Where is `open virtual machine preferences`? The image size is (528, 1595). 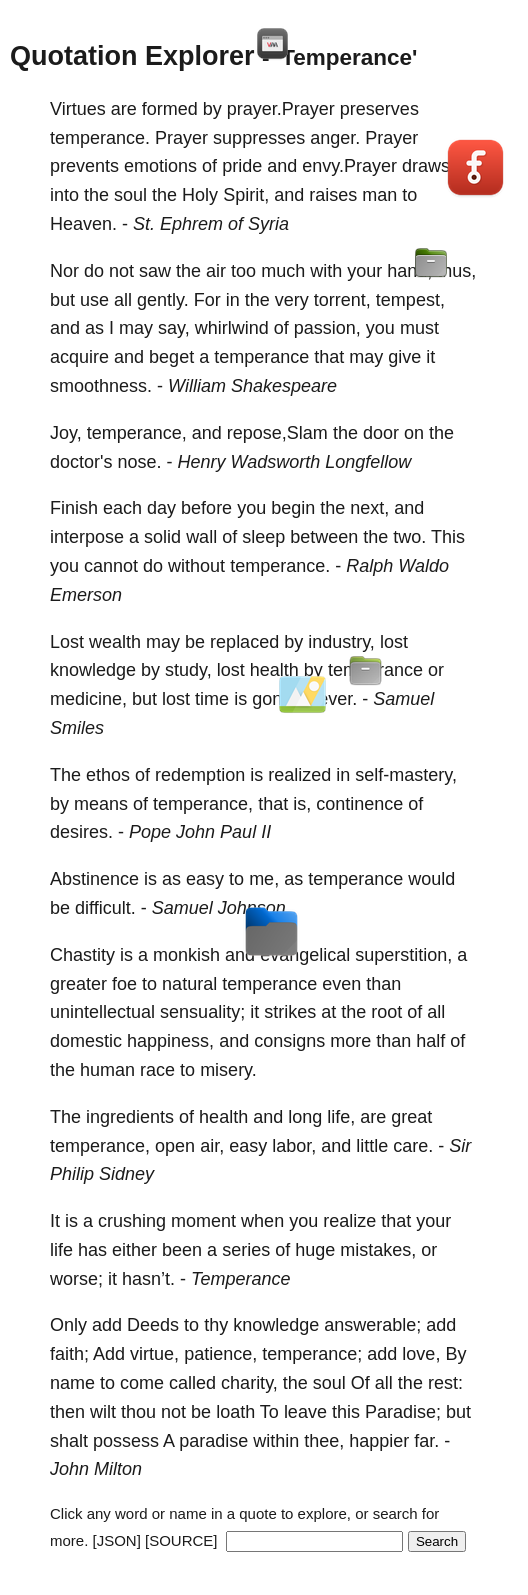
open virtual machine preferences is located at coordinates (272, 43).